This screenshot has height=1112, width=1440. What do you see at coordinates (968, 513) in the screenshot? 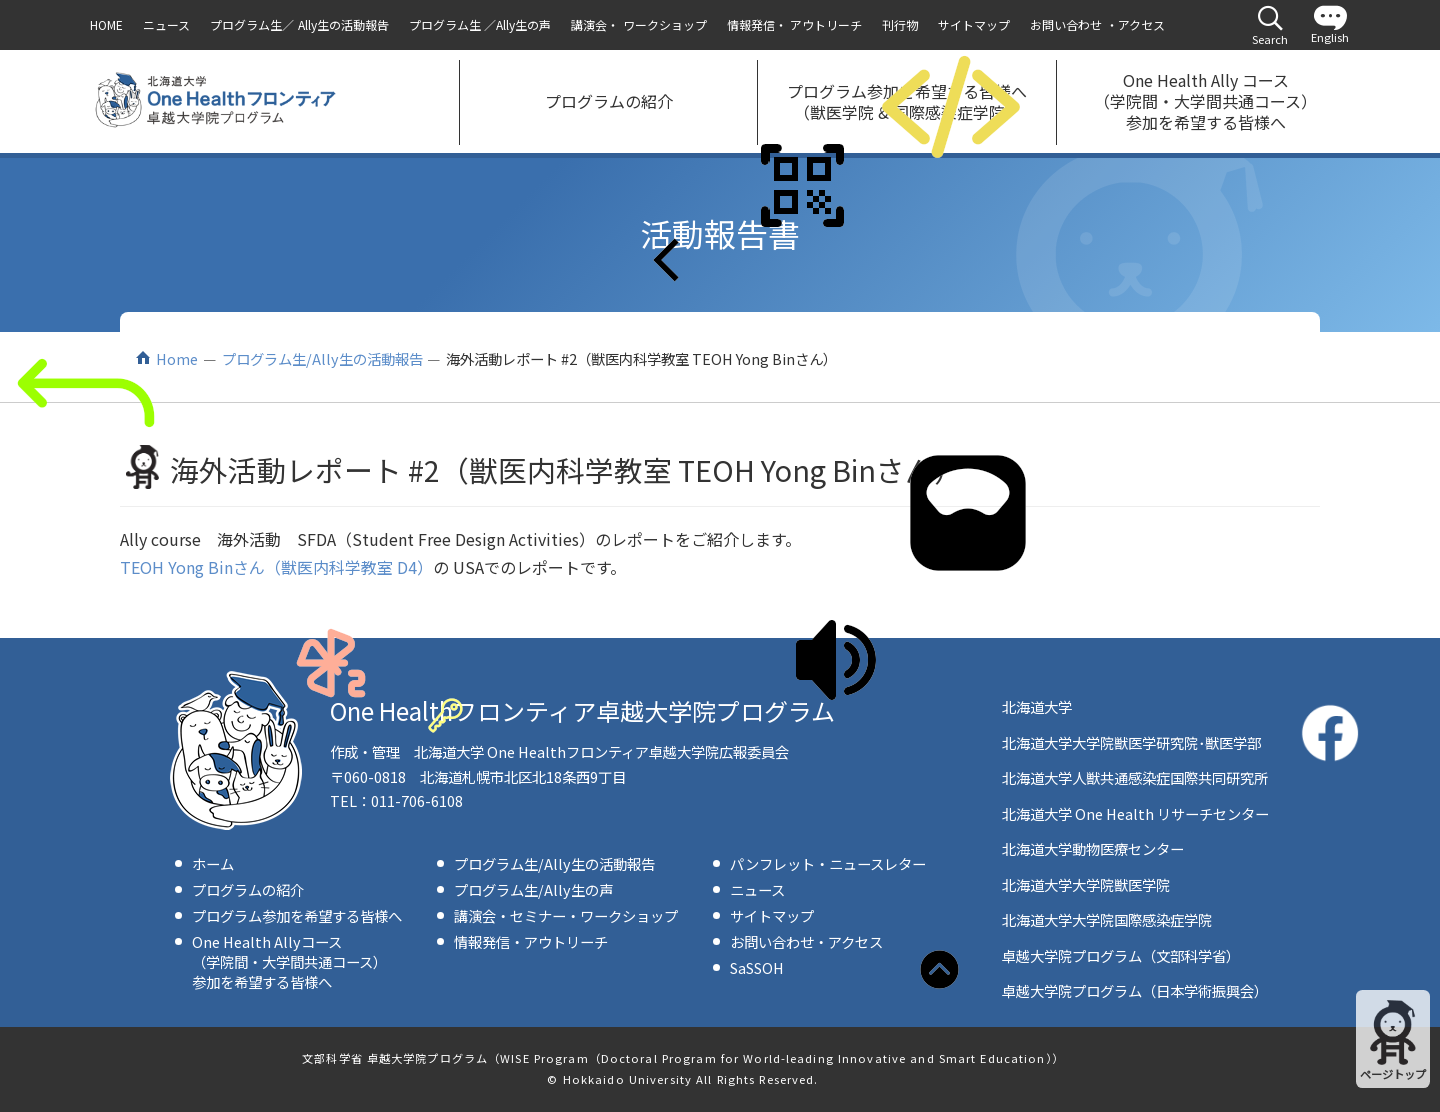
I see `view weight or body measurements` at bounding box center [968, 513].